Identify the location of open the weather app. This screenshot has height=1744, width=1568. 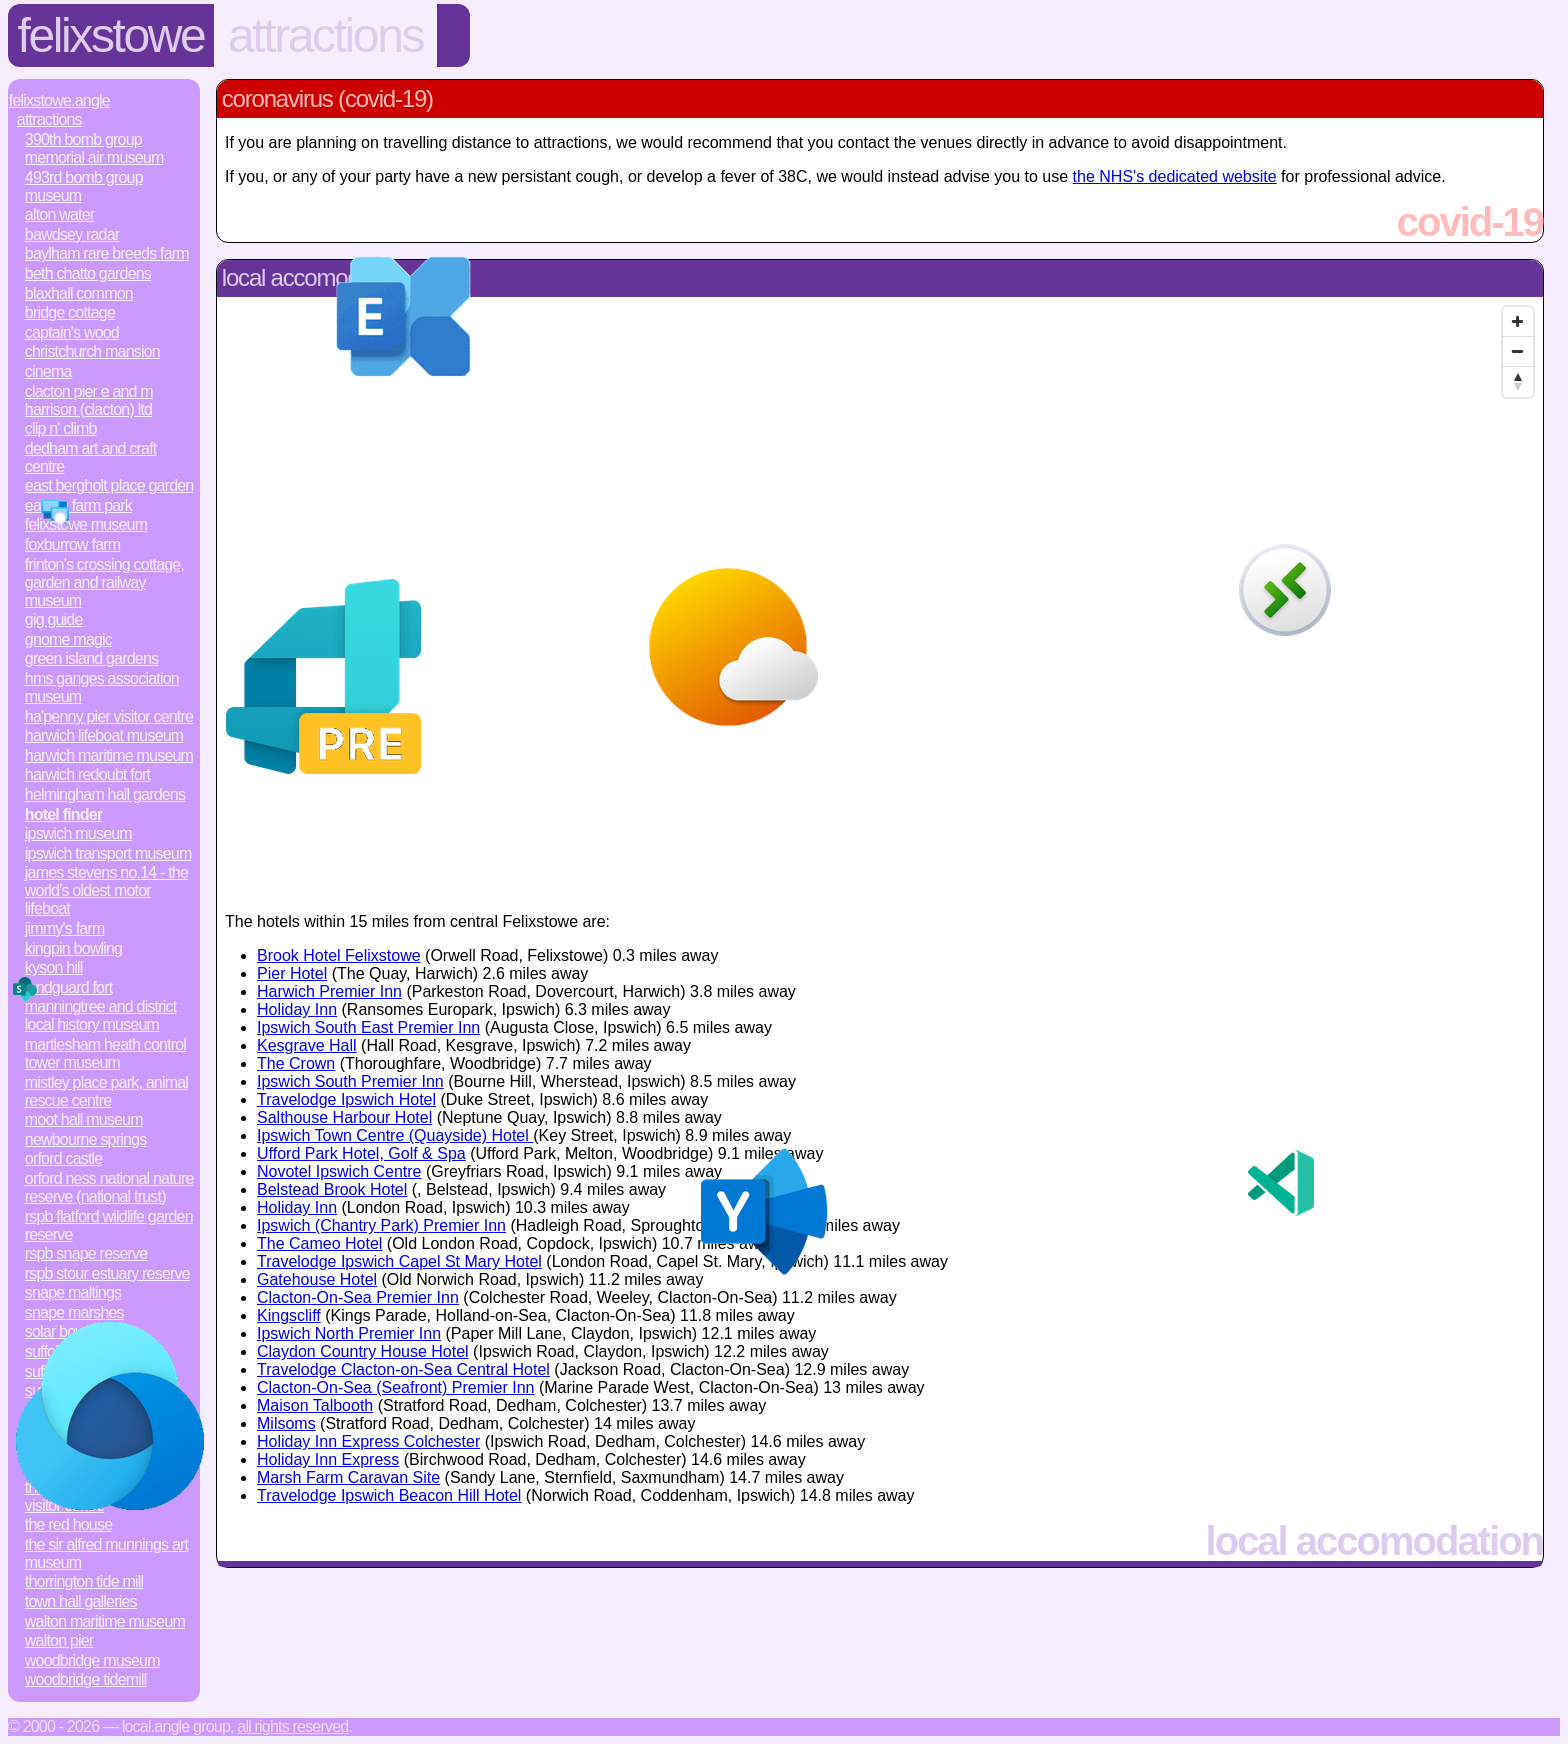
(728, 647).